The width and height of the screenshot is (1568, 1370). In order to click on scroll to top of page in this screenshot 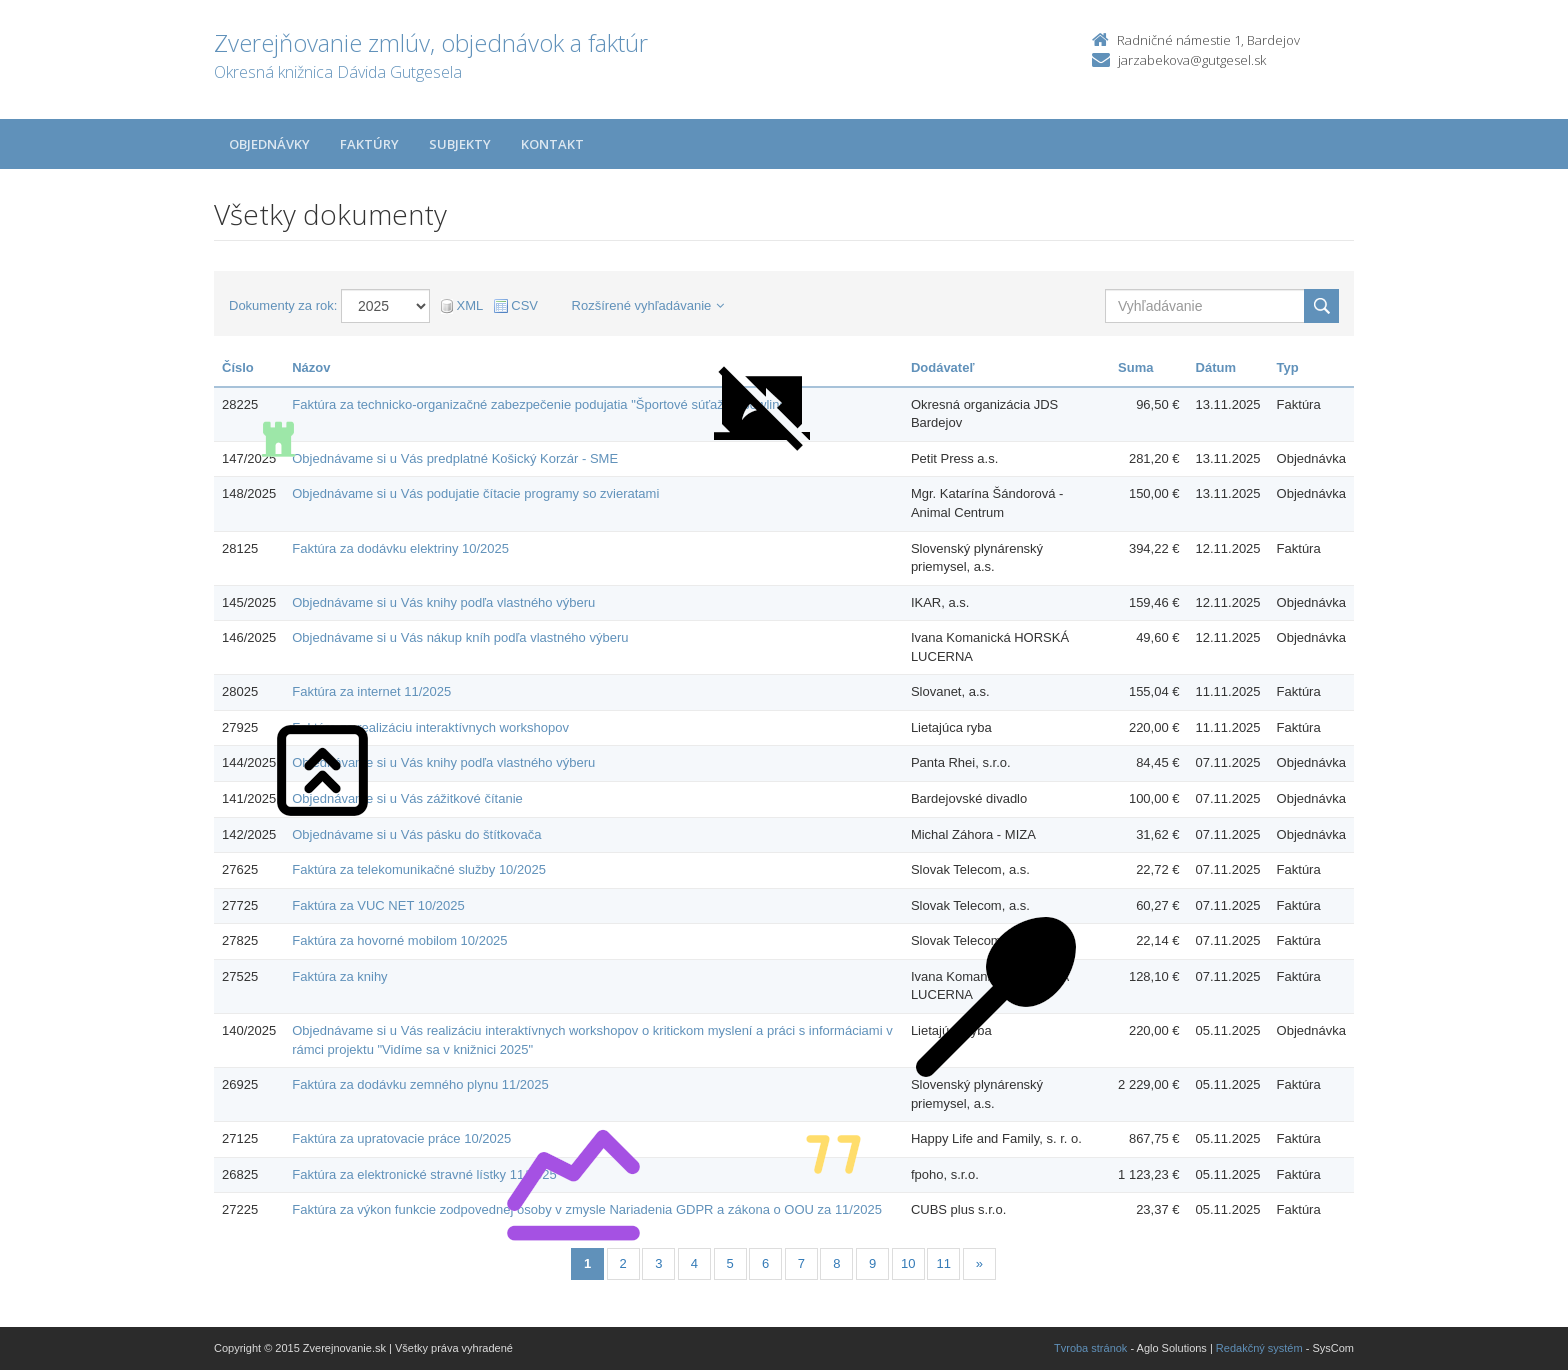, I will do `click(322, 770)`.